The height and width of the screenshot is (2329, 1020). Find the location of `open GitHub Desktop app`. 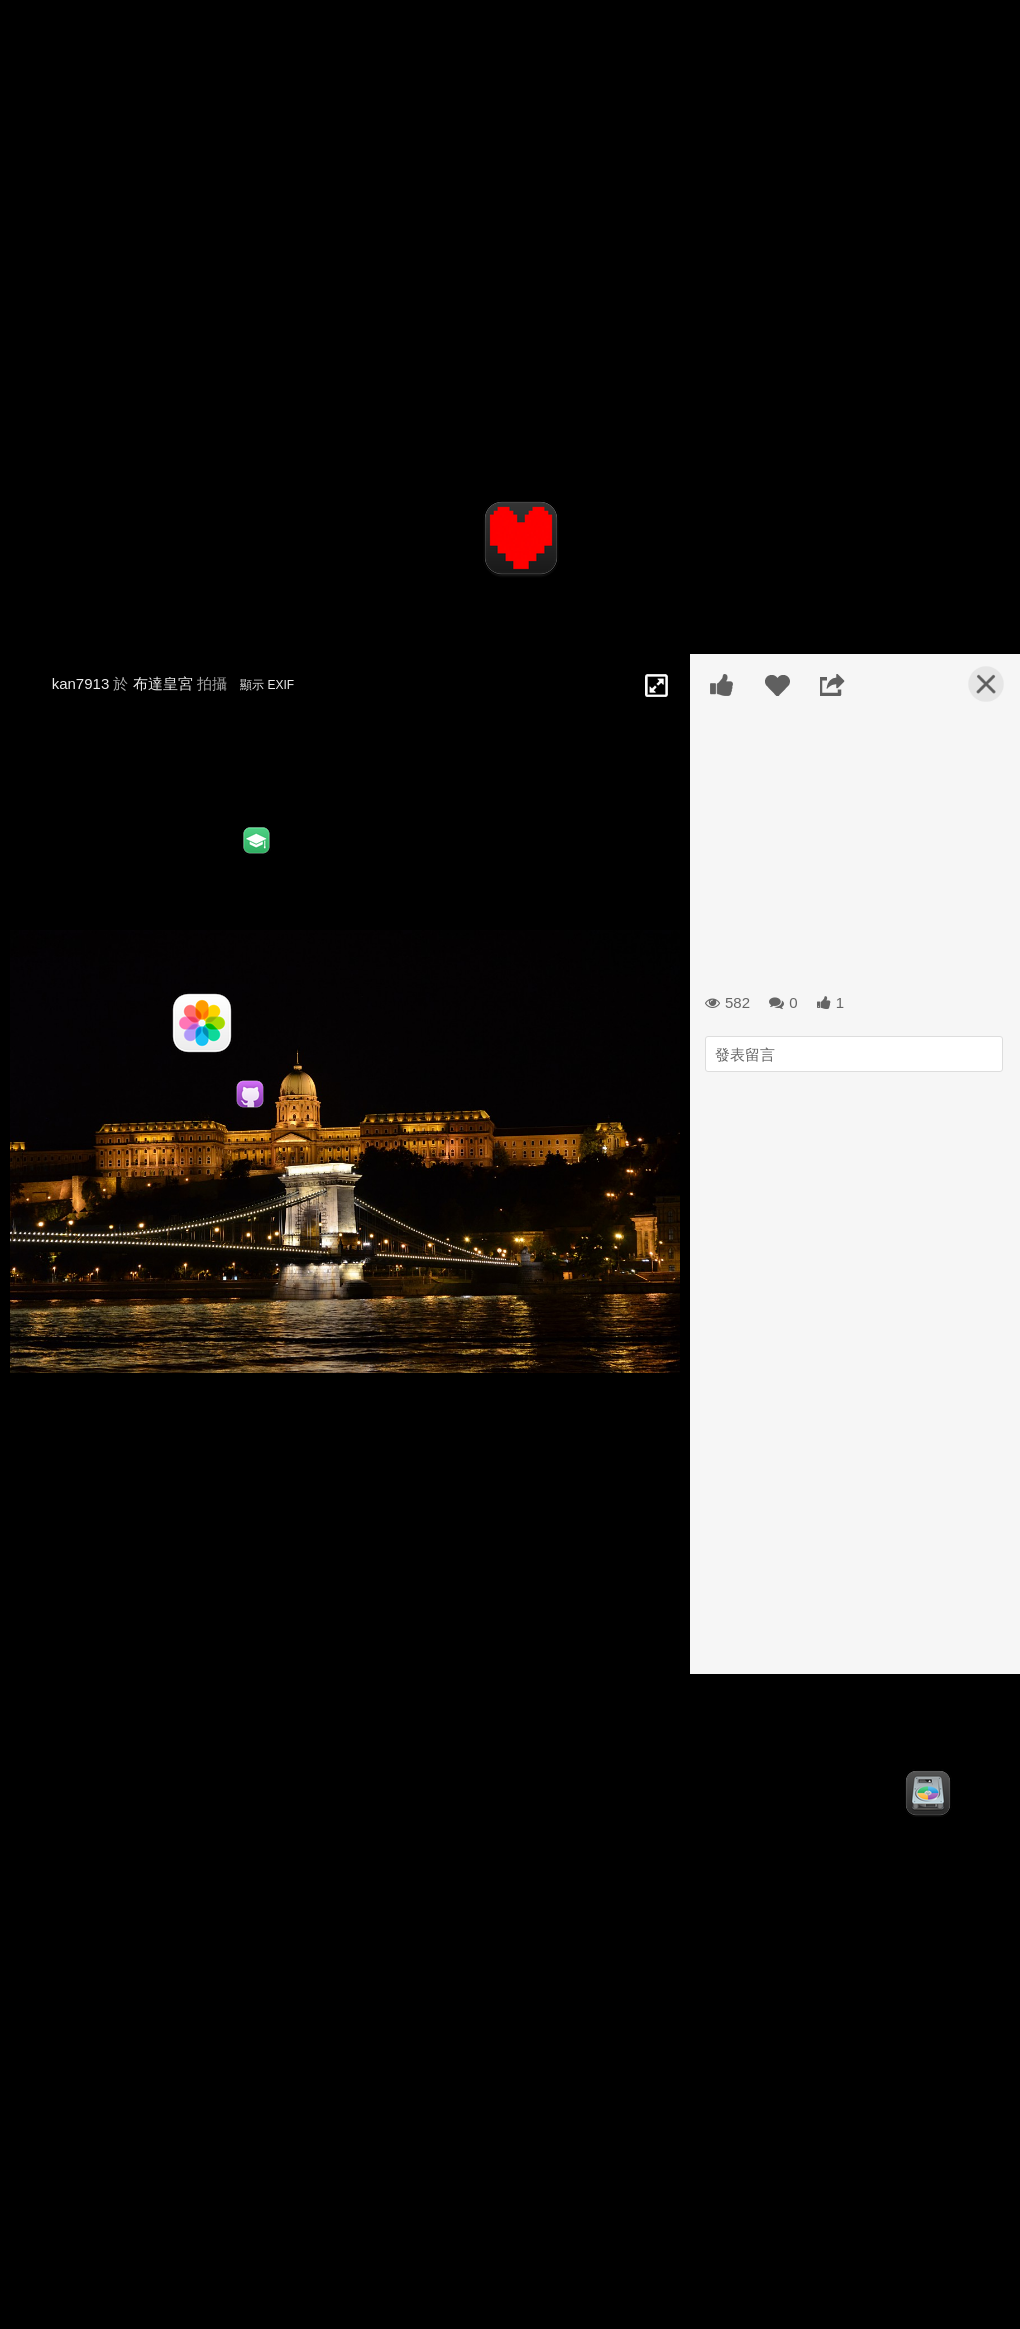

open GitHub Desktop app is located at coordinates (250, 1094).